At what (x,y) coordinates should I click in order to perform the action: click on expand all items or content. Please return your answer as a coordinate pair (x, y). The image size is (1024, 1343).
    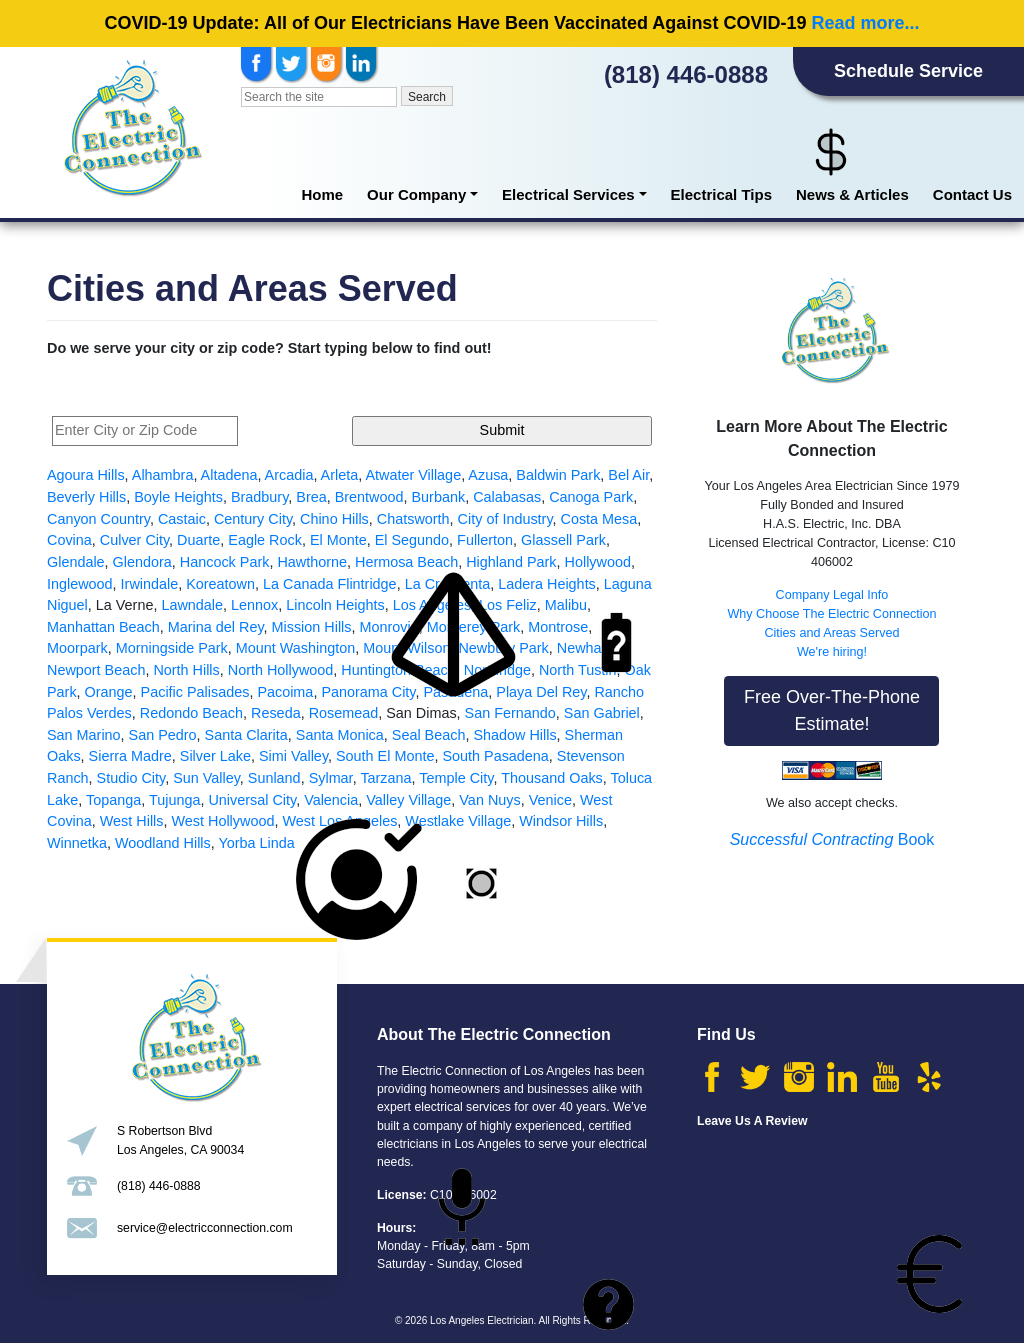
    Looking at the image, I should click on (481, 883).